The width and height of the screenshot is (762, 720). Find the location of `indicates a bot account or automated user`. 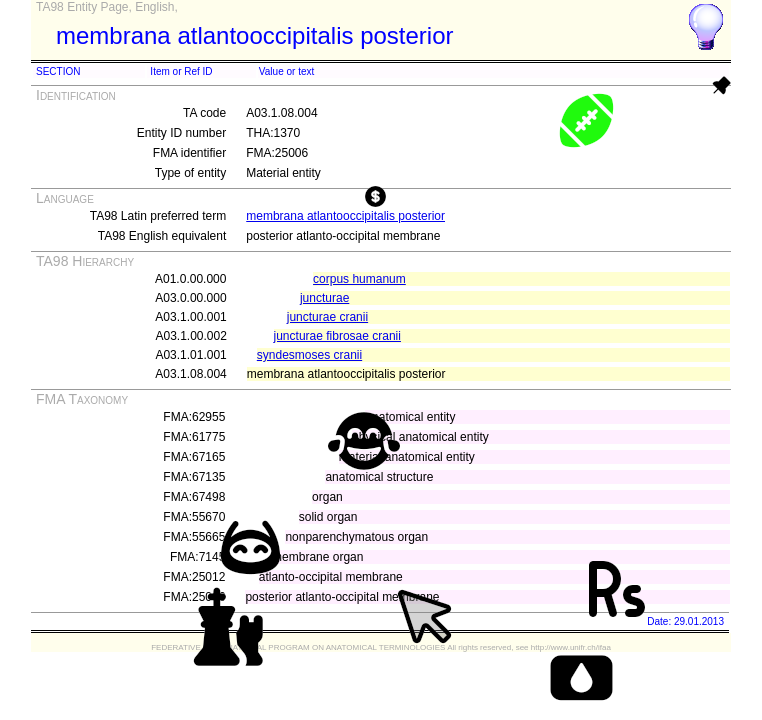

indicates a bot account or automated user is located at coordinates (250, 547).